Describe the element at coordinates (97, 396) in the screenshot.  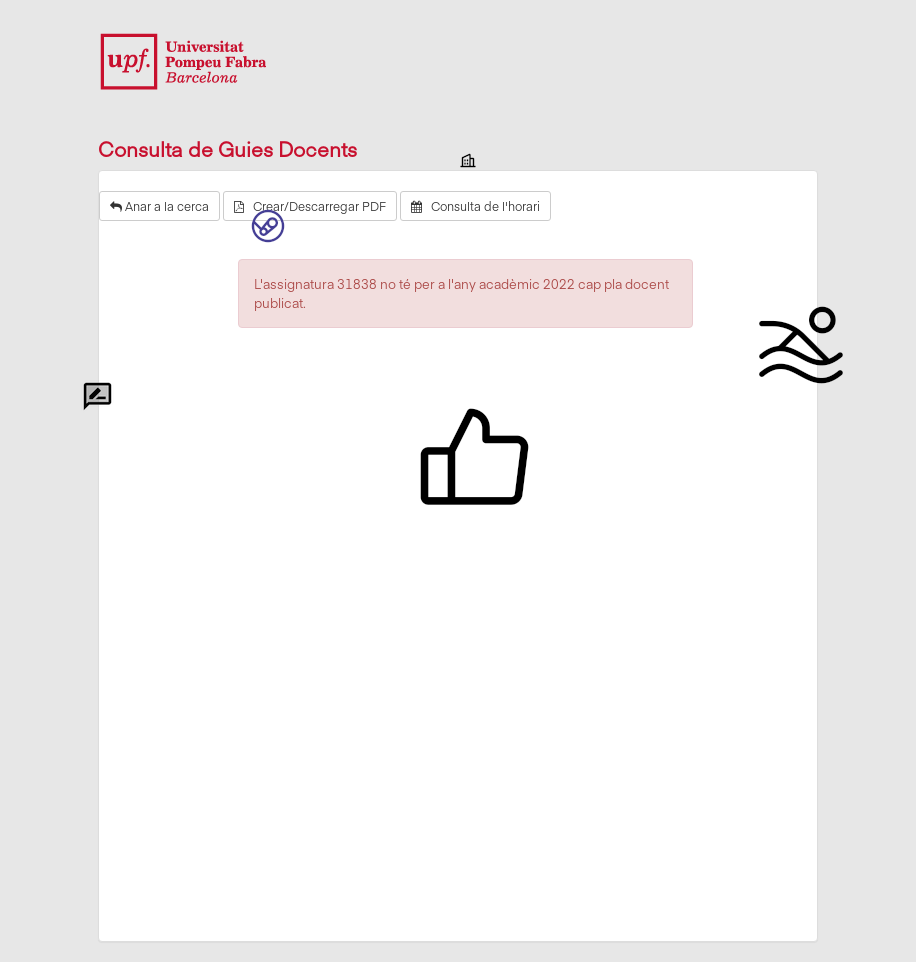
I see `write a review or feedback` at that location.